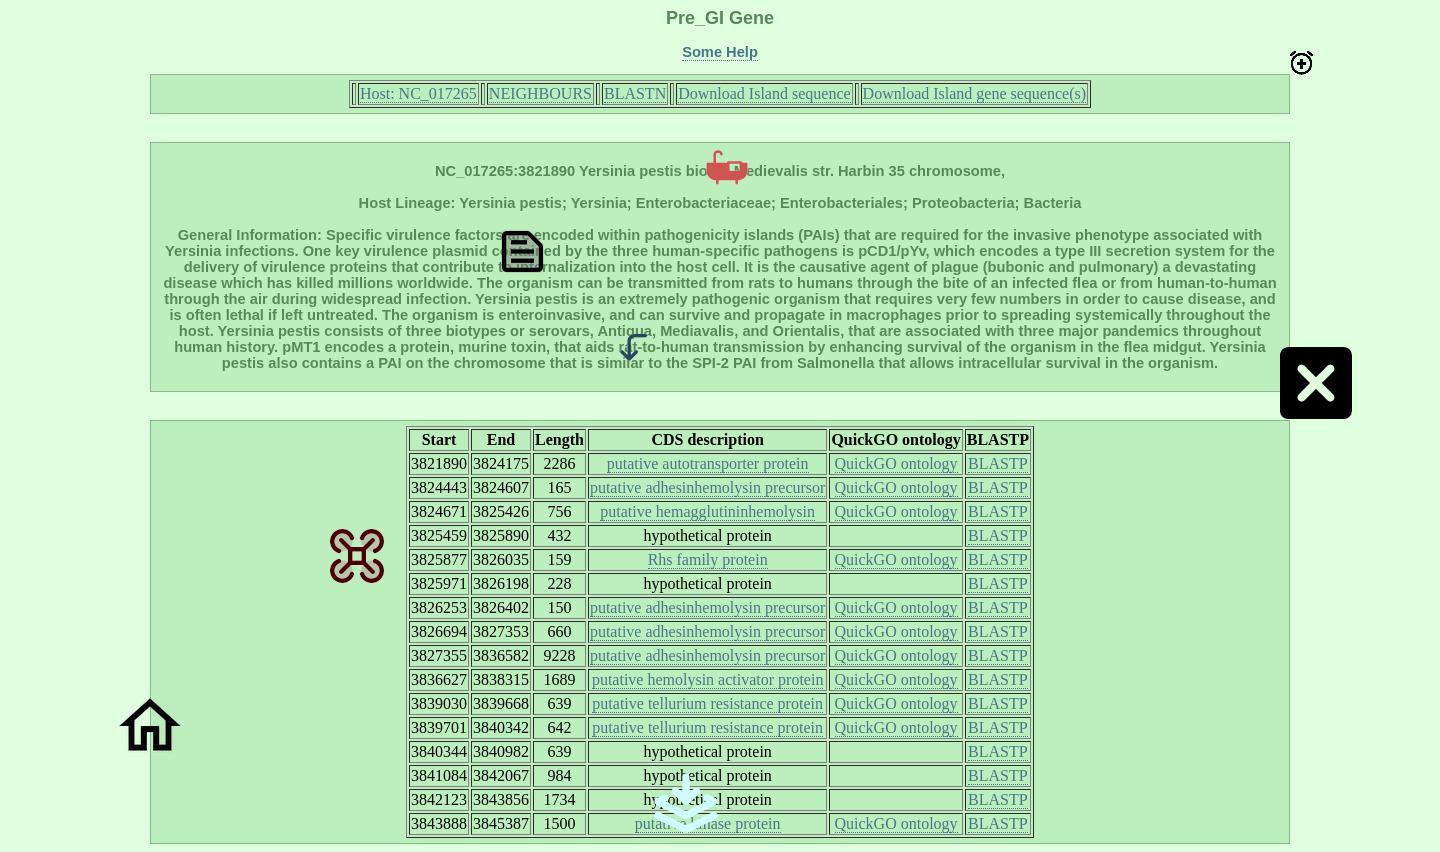  I want to click on add item to stack, so click(686, 805).